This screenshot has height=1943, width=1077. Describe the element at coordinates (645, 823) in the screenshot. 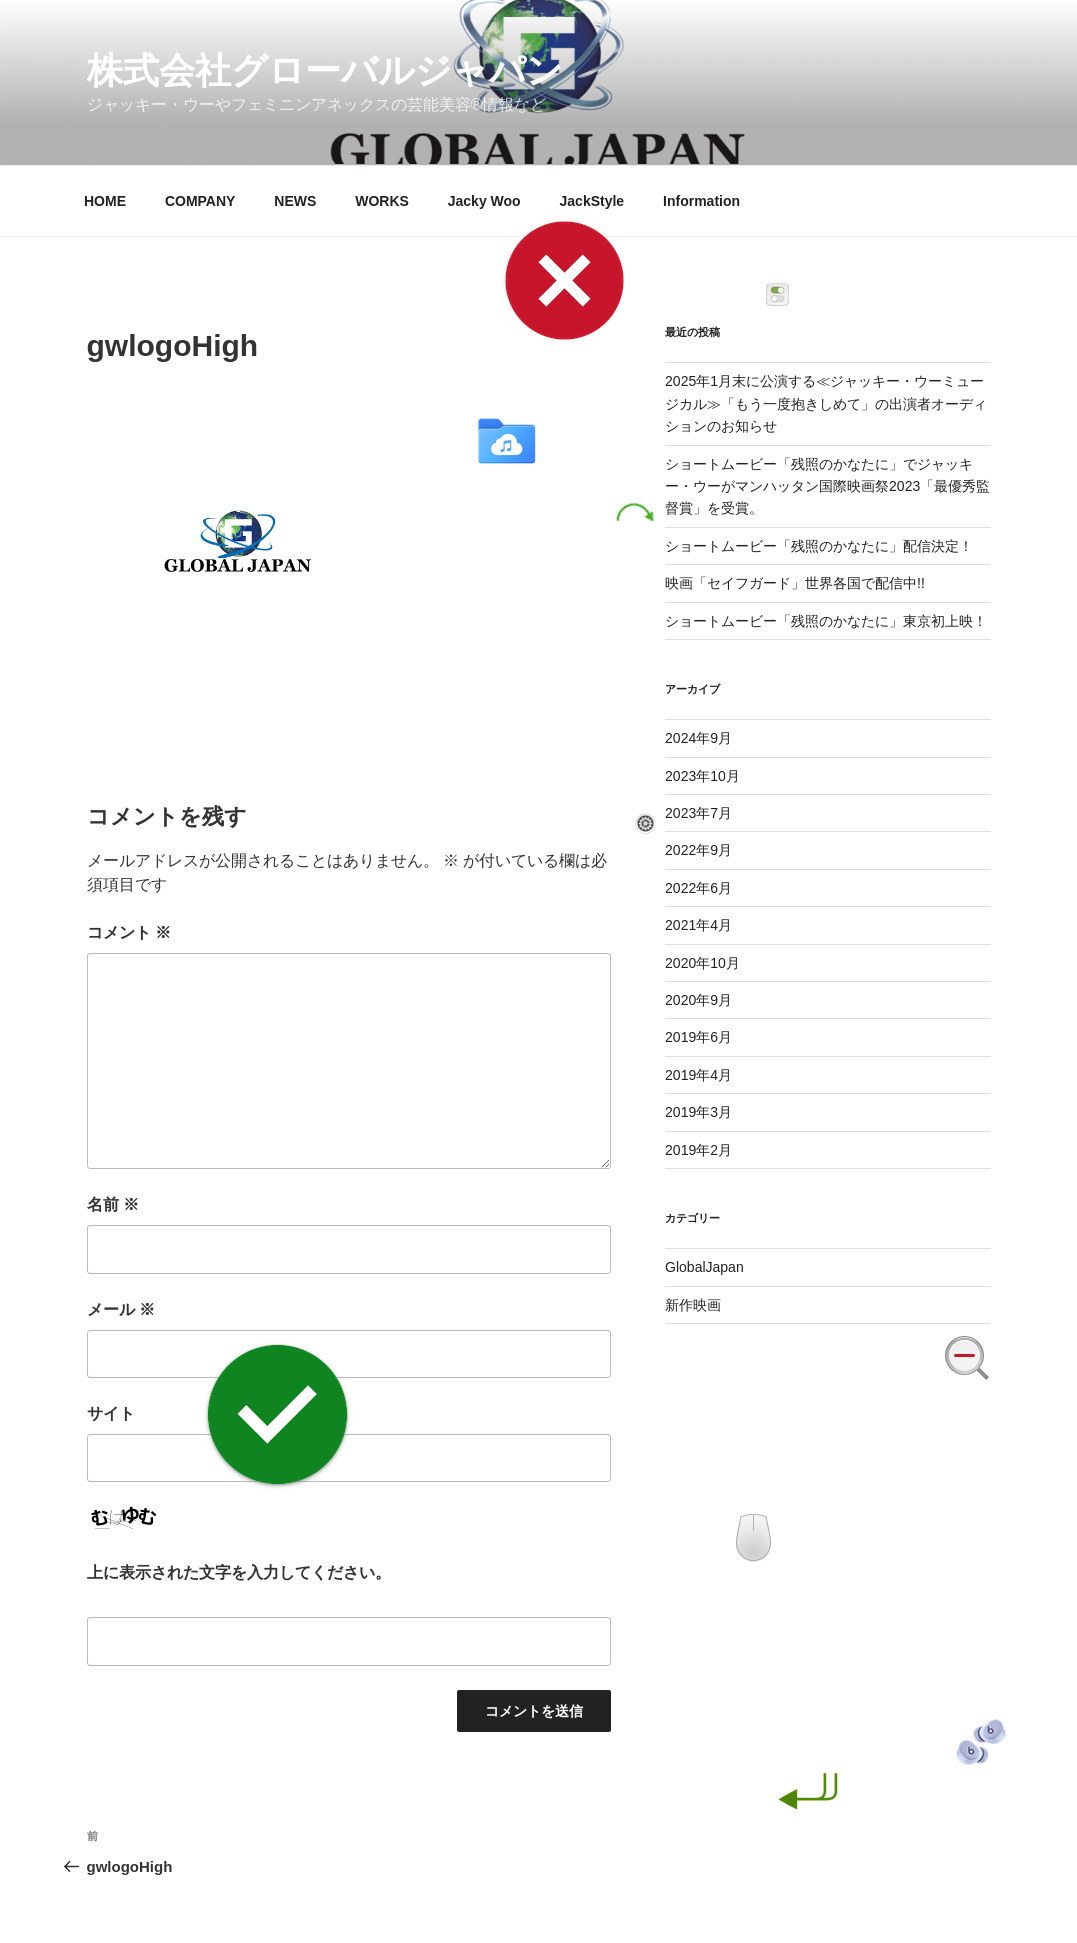

I see `access settings or properties` at that location.